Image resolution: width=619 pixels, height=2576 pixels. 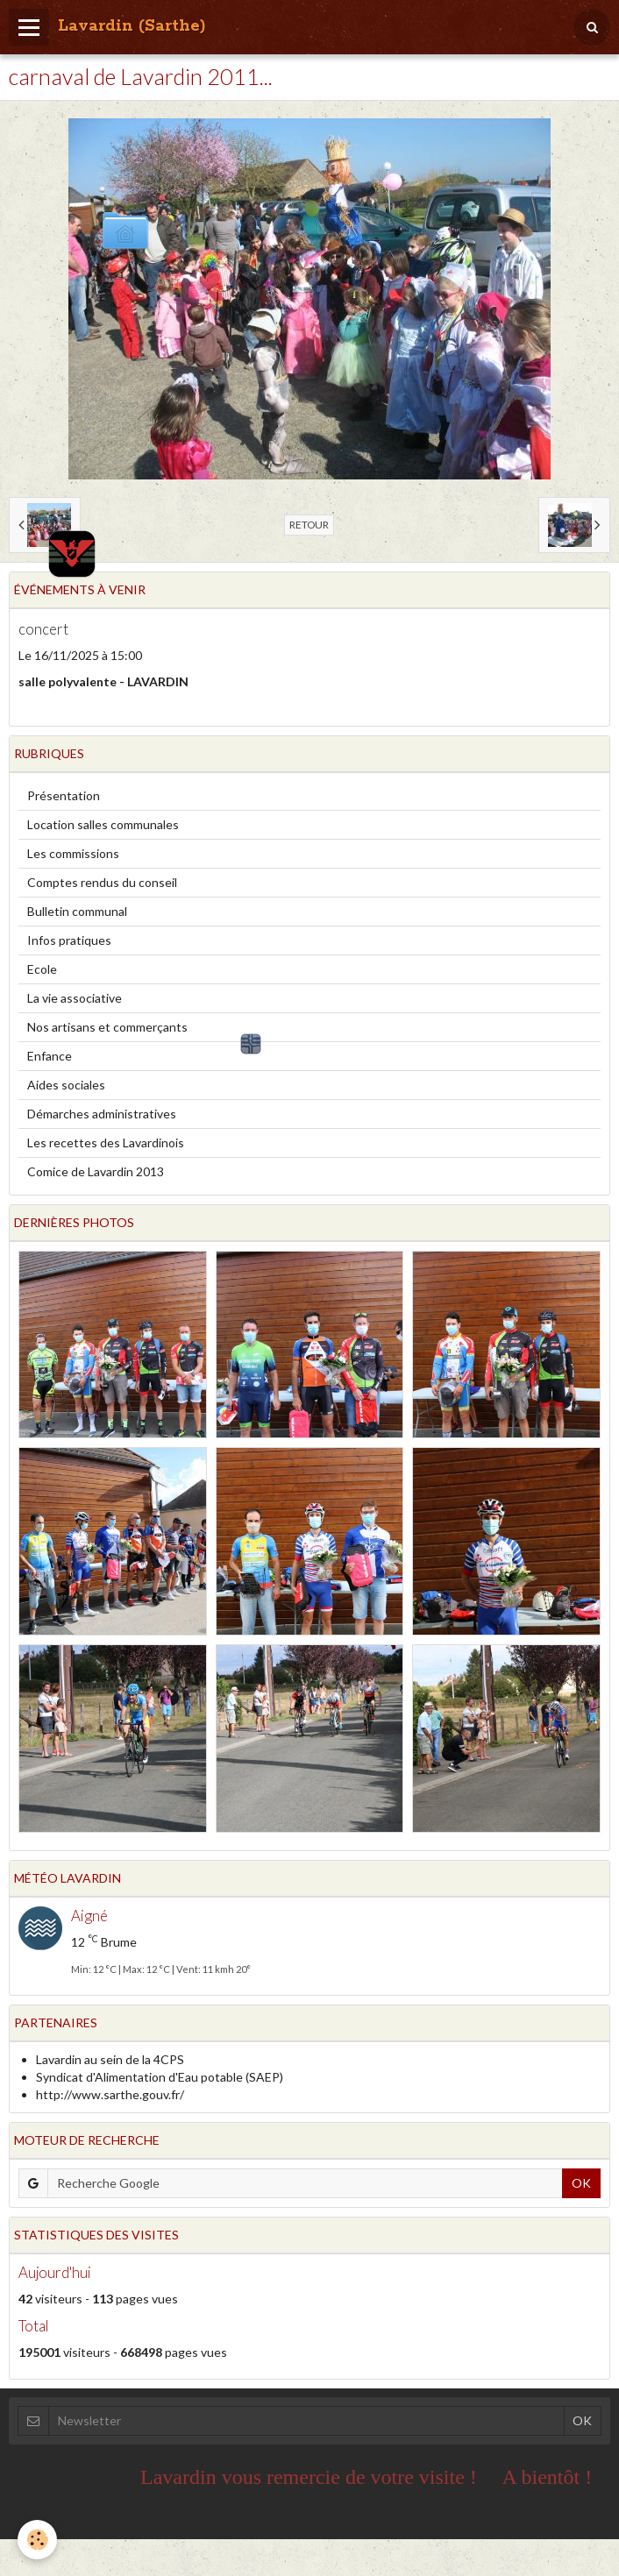 What do you see at coordinates (125, 231) in the screenshot?
I see `open HomeKit accessories and settings folder` at bounding box center [125, 231].